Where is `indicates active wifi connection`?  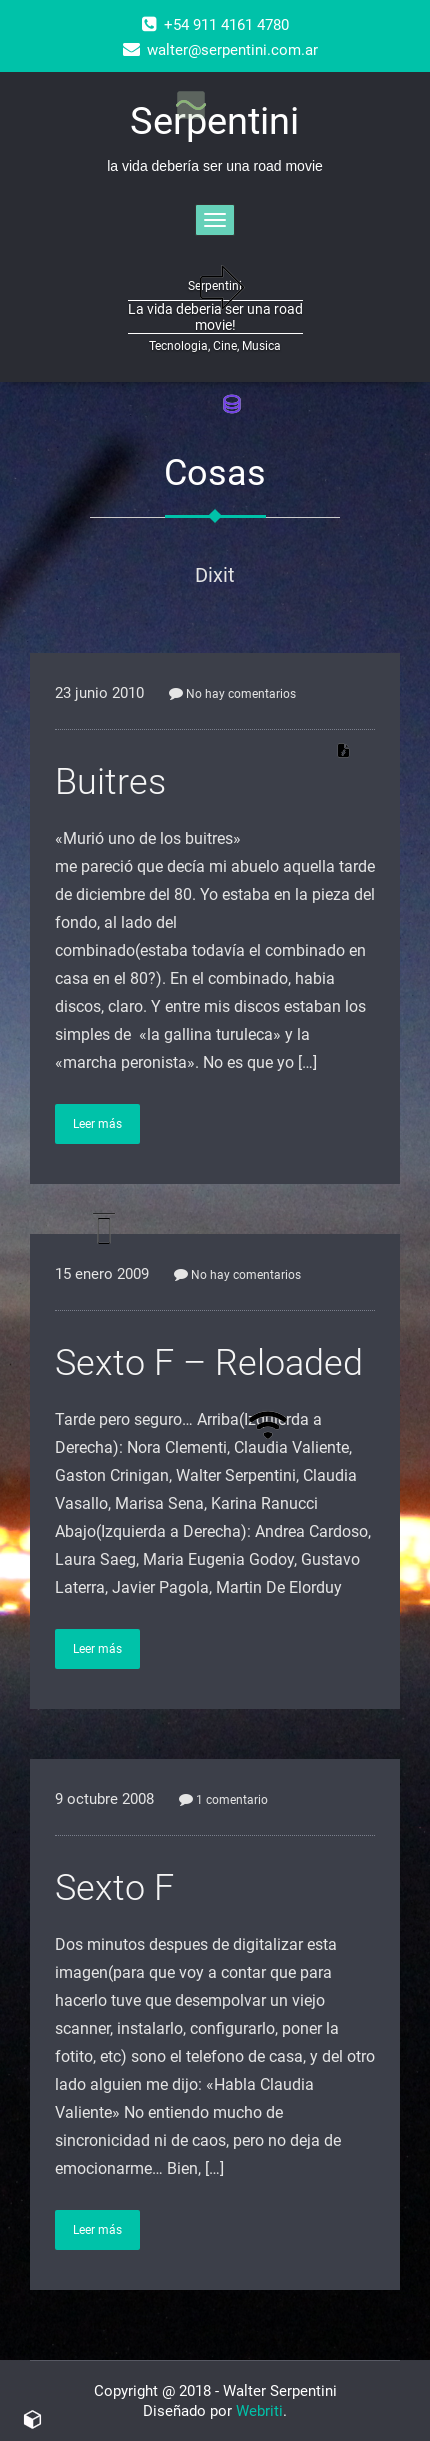
indicates active wifi connection is located at coordinates (268, 1425).